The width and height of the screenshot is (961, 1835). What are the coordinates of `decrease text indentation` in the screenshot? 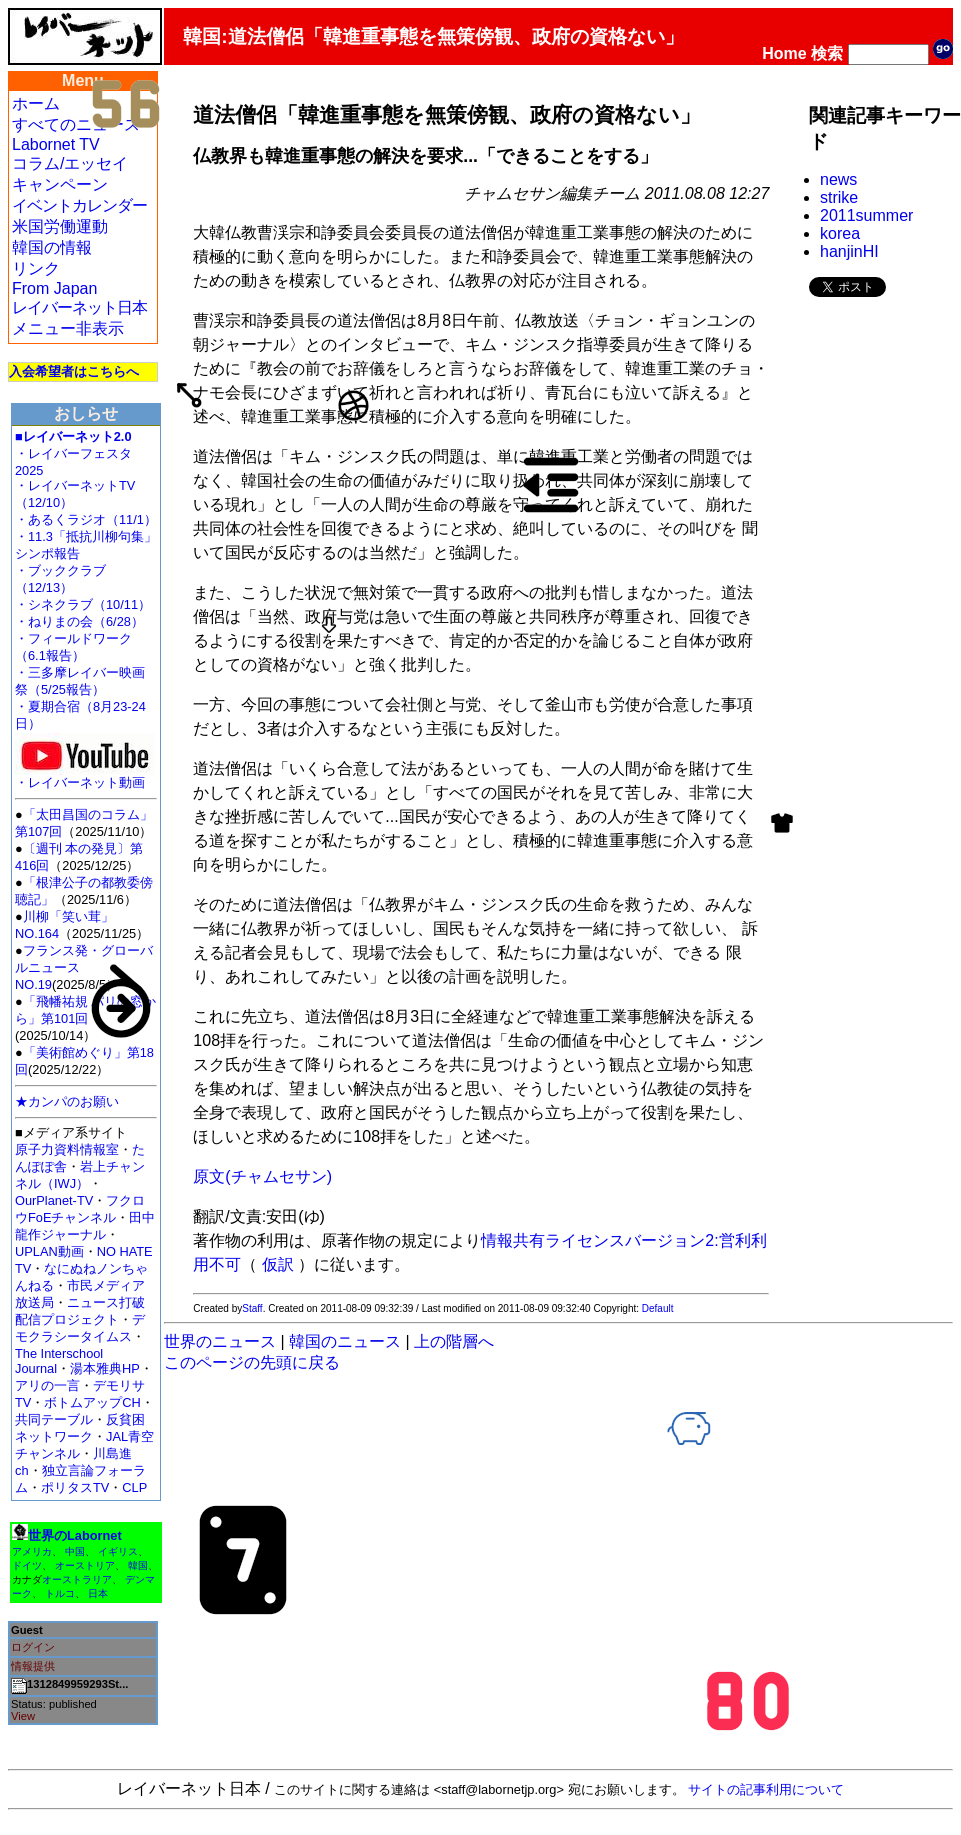 It's located at (551, 485).